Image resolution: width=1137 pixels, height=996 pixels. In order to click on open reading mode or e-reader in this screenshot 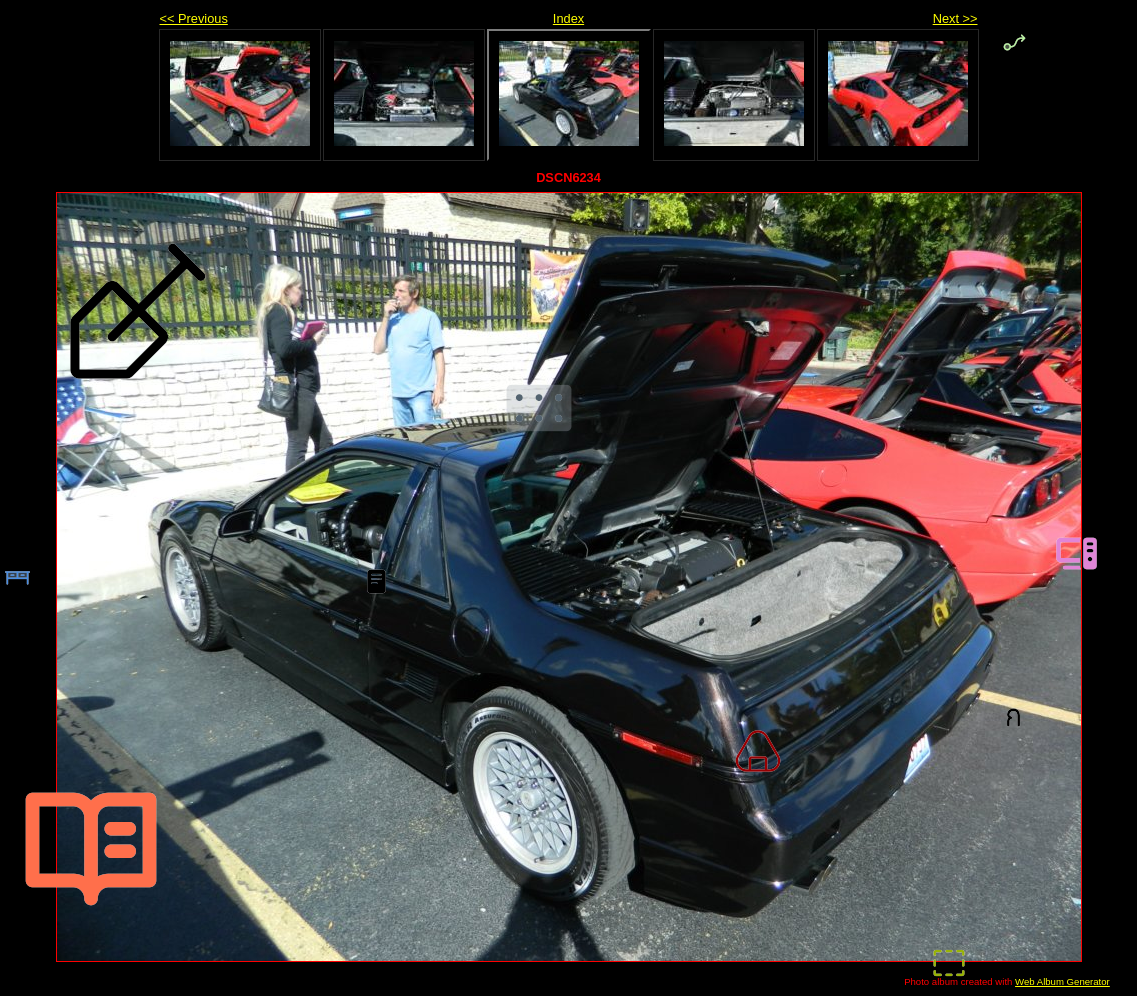, I will do `click(91, 840)`.